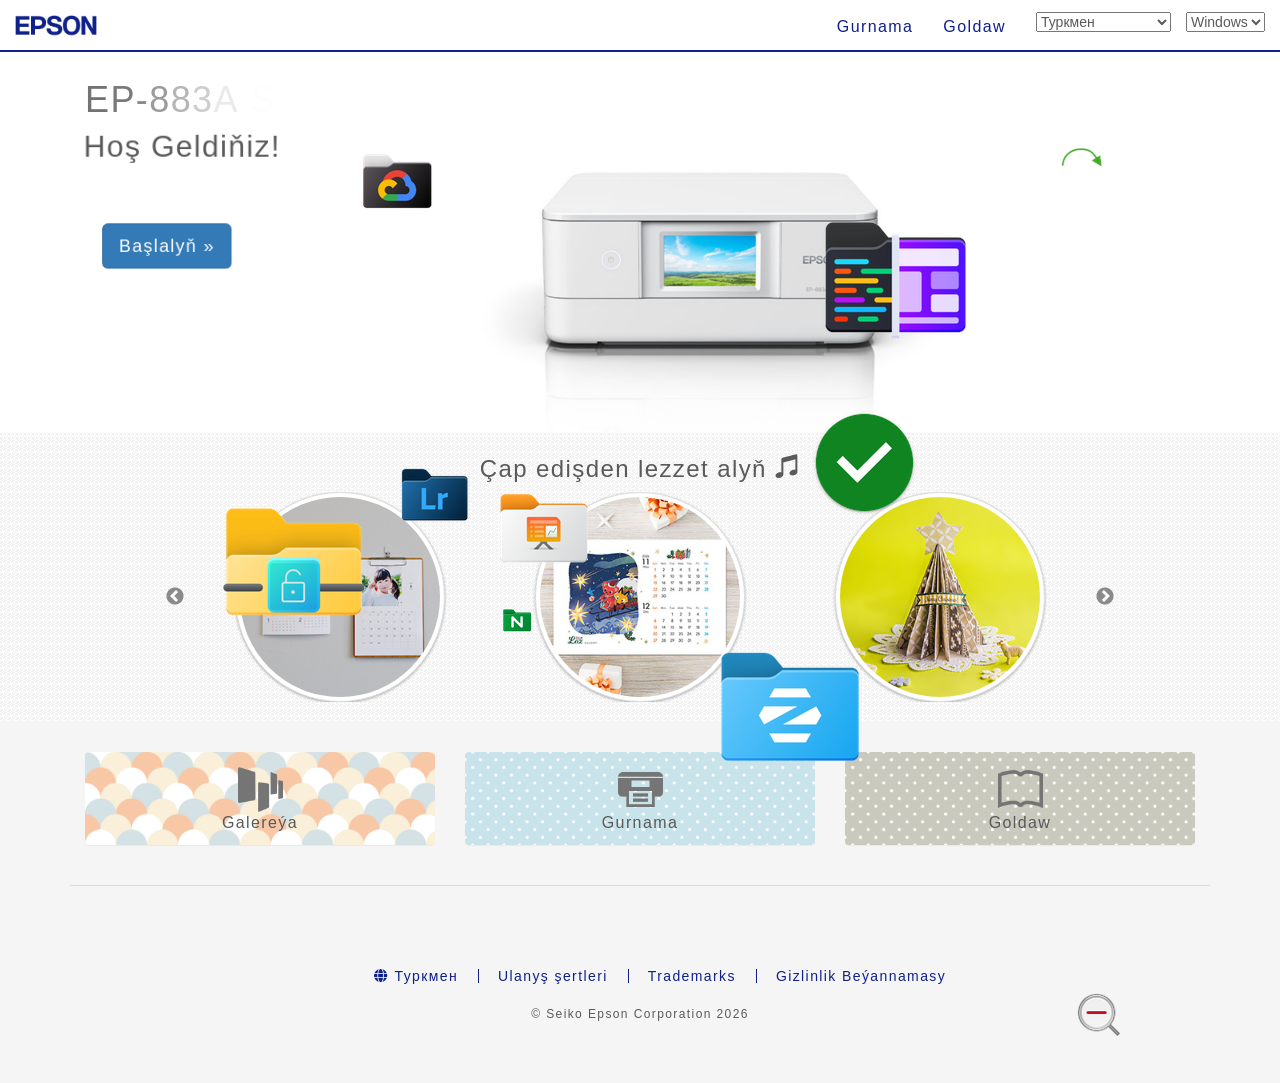 This screenshot has width=1280, height=1083. Describe the element at coordinates (543, 530) in the screenshot. I see `open folder containing LibreOffice Impress presentations` at that location.